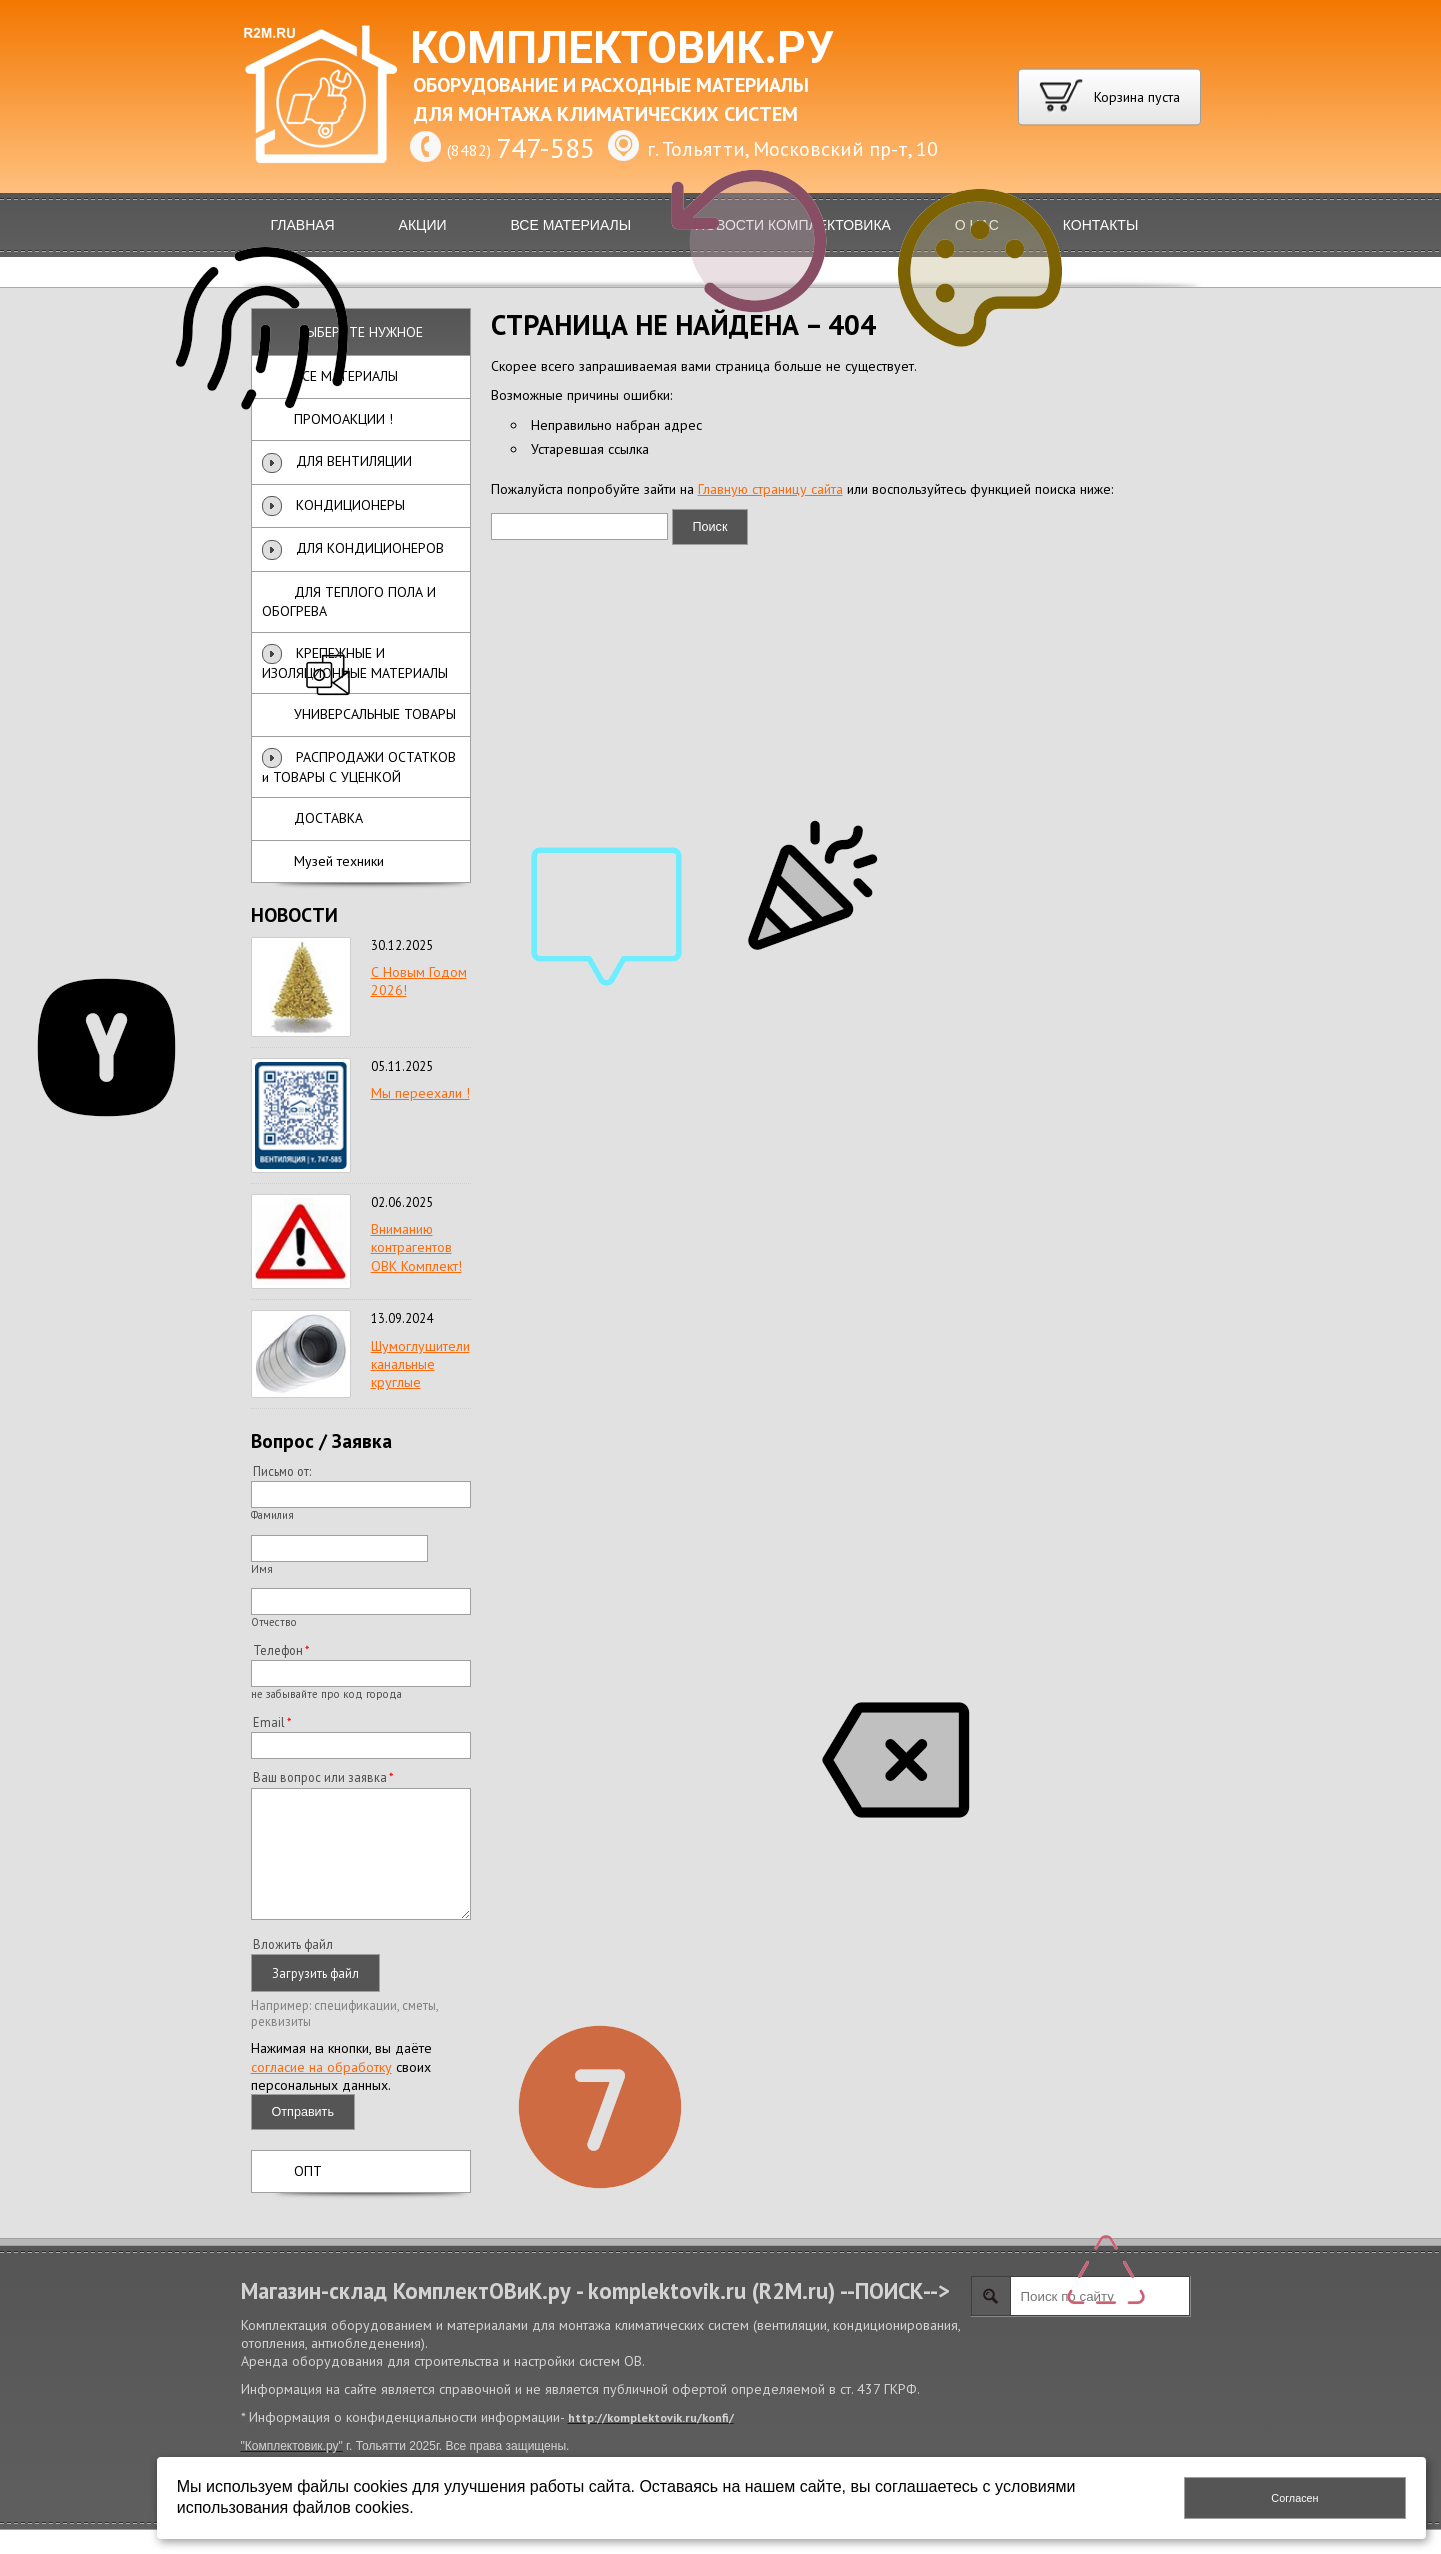  Describe the element at coordinates (265, 329) in the screenshot. I see `authenticate with fingerprint` at that location.